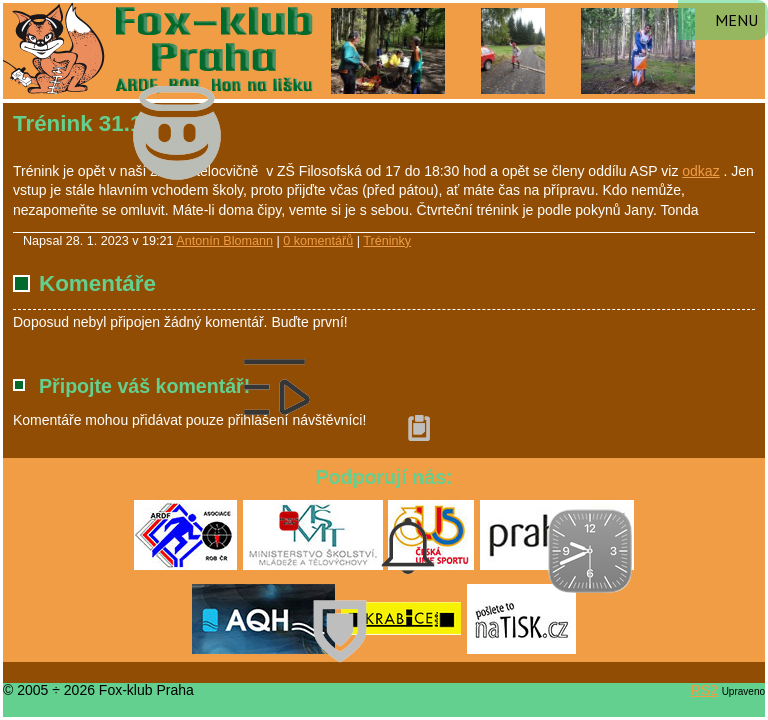 Image resolution: width=768 pixels, height=720 pixels. What do you see at coordinates (177, 136) in the screenshot?
I see `insert angel or innocent emoji in chat` at bounding box center [177, 136].